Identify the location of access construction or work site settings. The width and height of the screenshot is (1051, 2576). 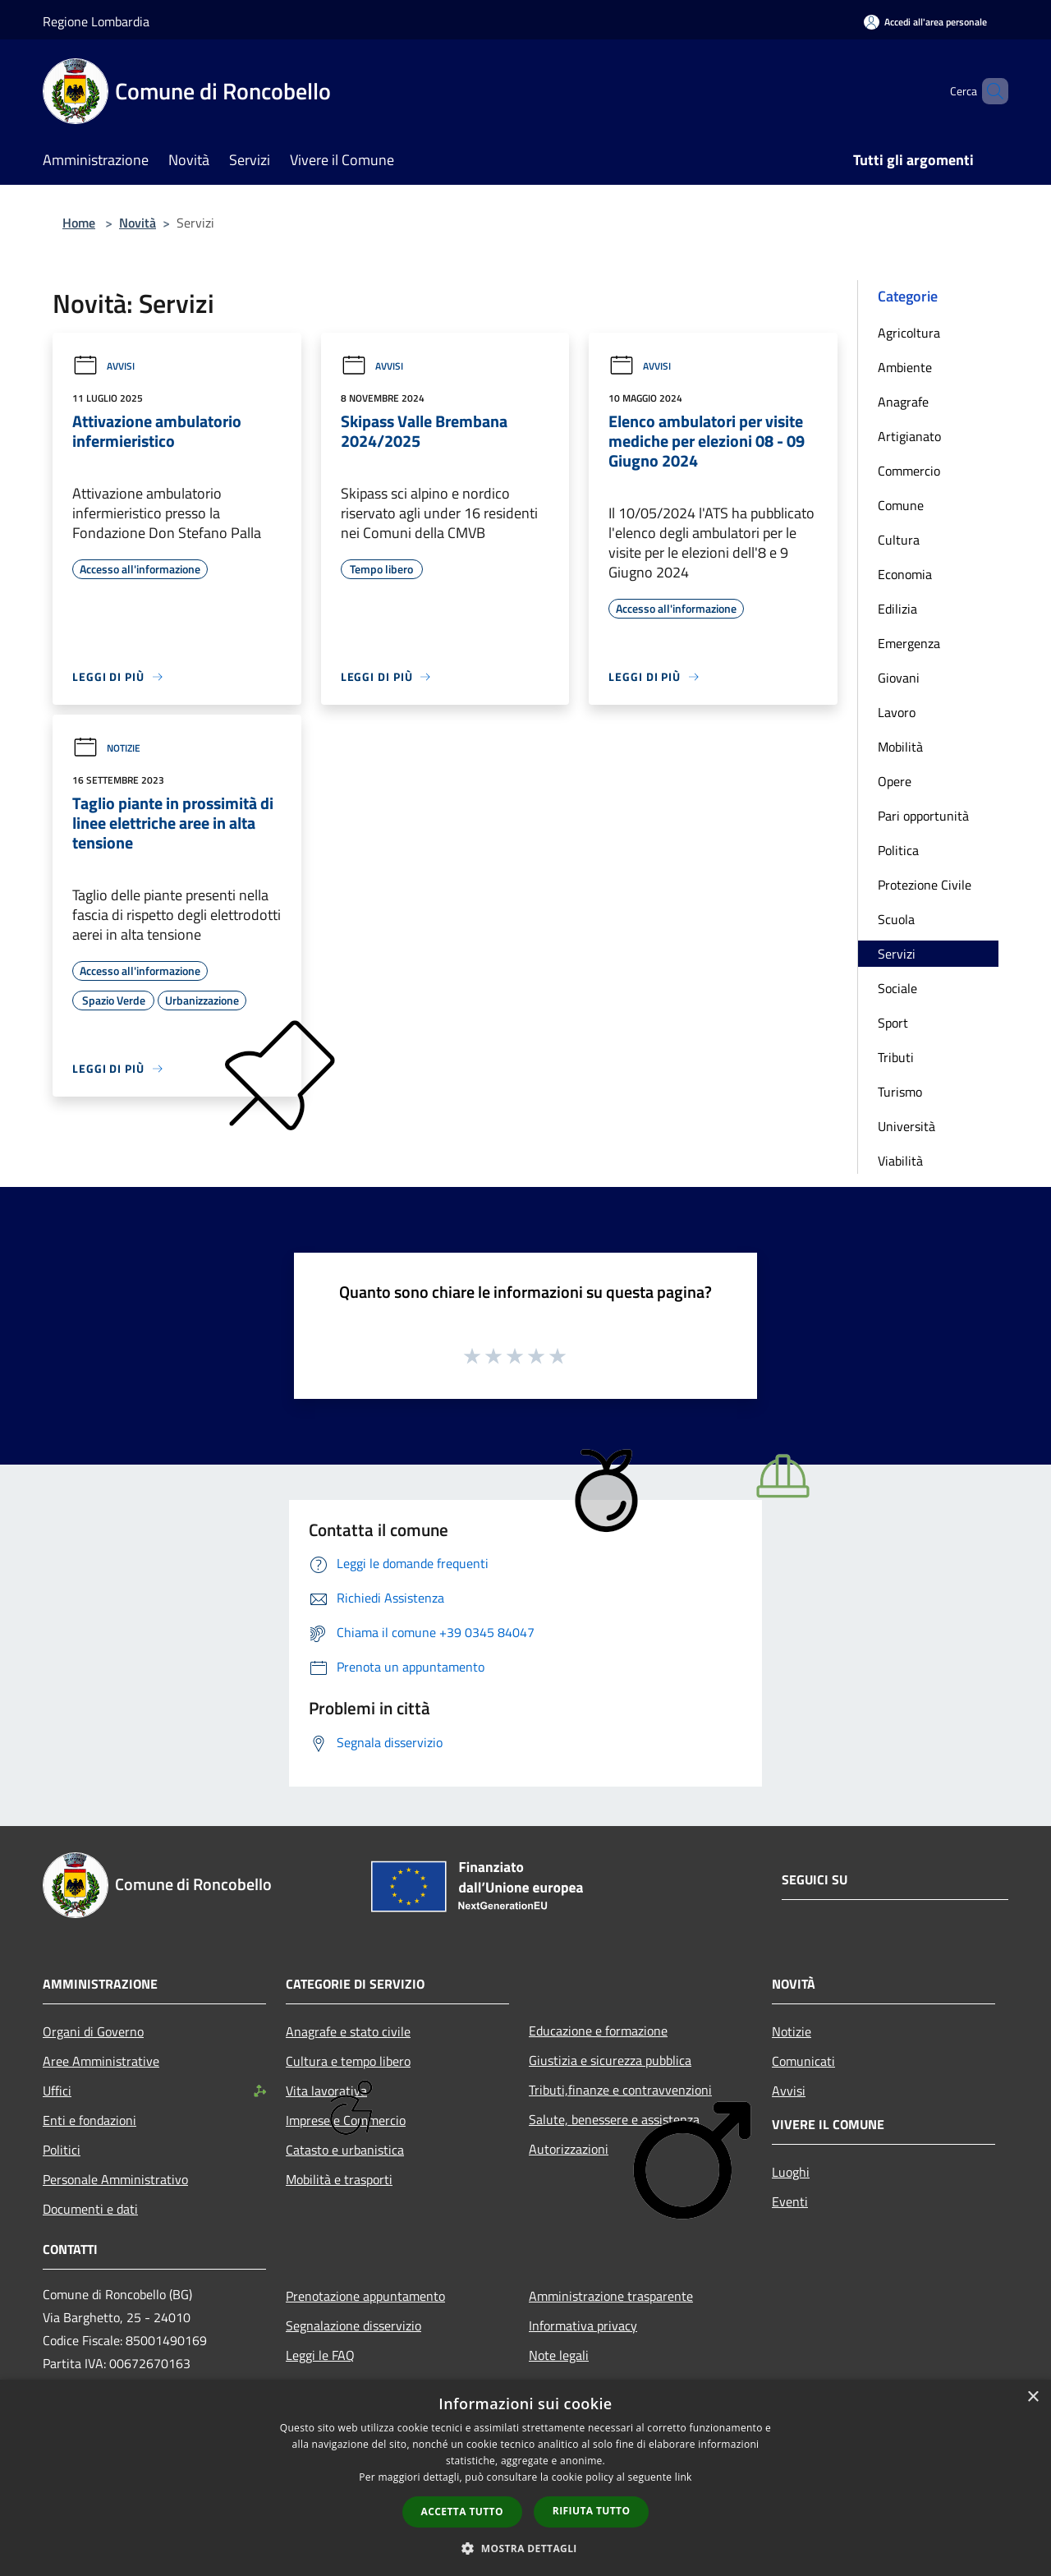
(783, 1479).